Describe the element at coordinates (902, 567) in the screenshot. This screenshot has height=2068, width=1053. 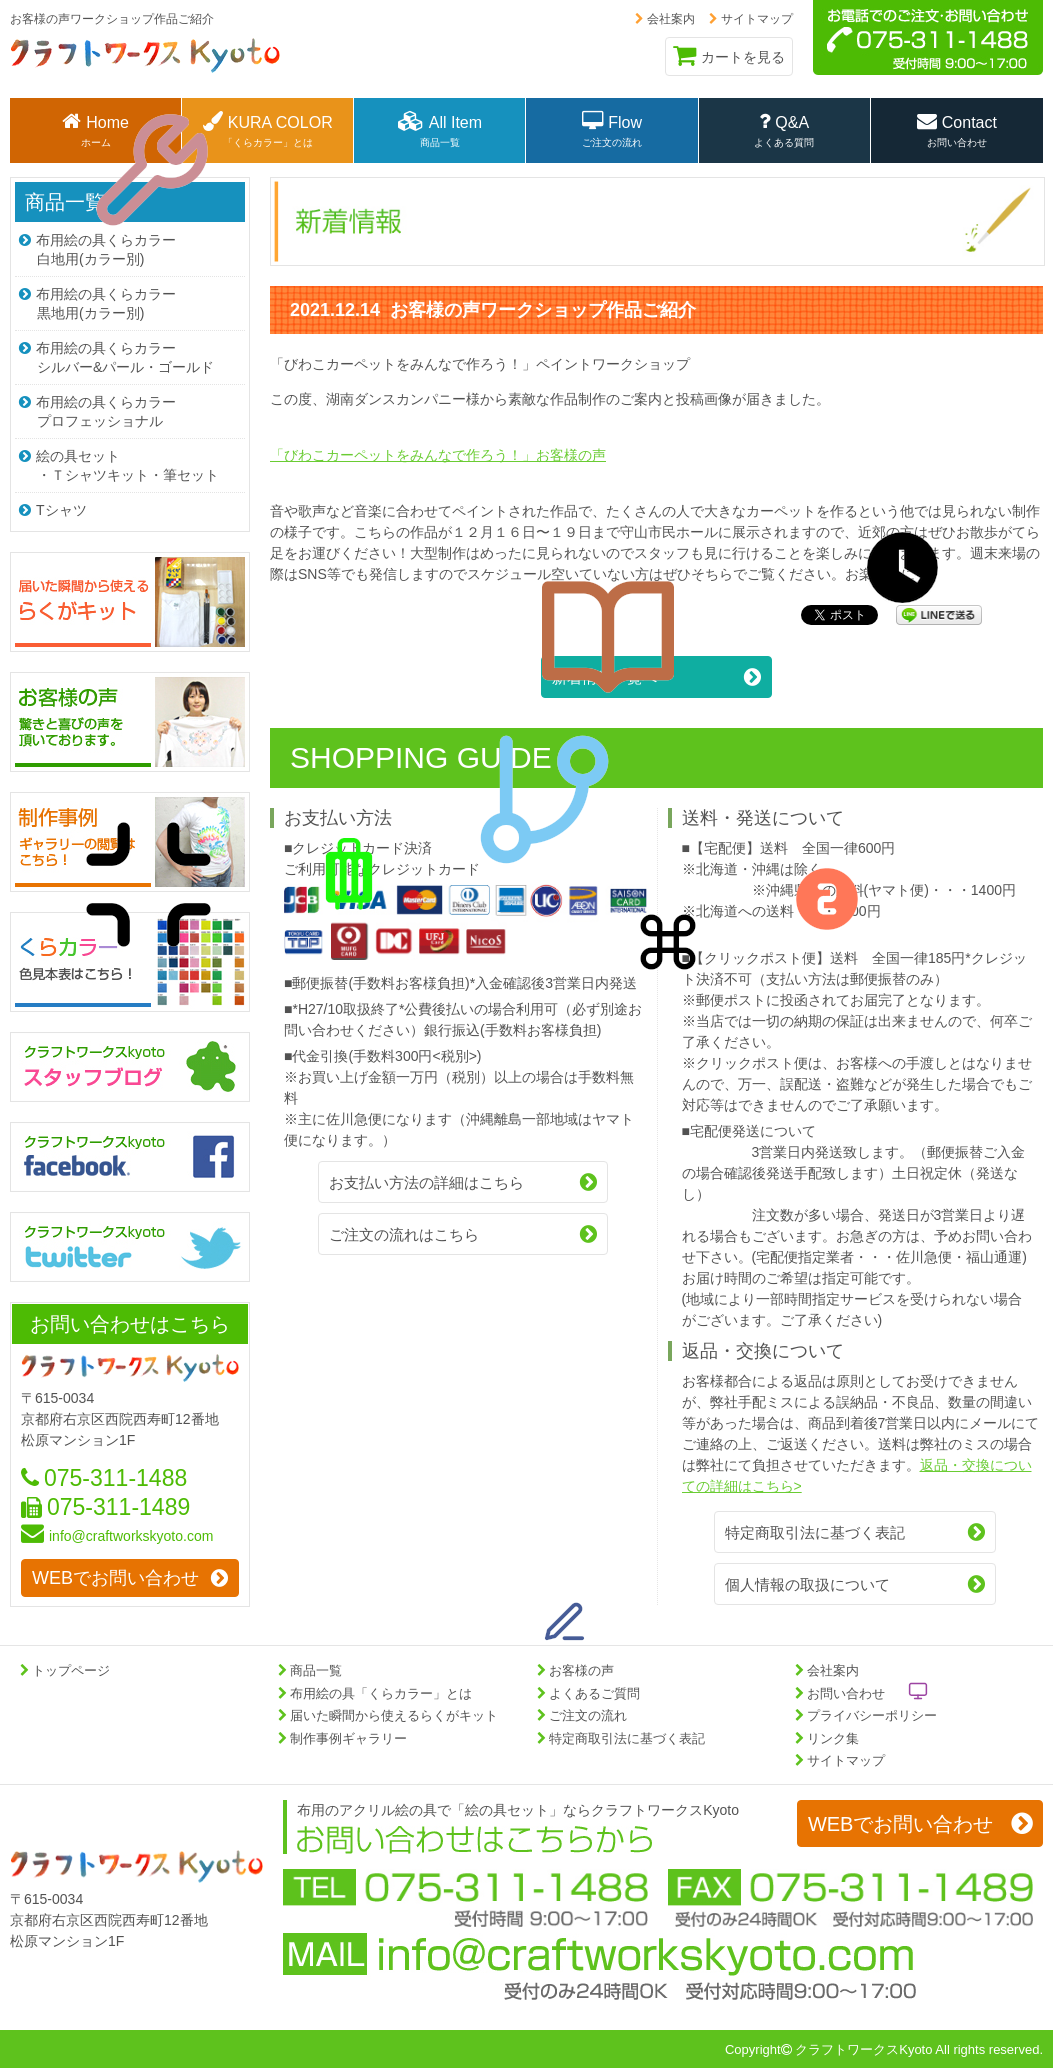
I see `view watch later playlist` at that location.